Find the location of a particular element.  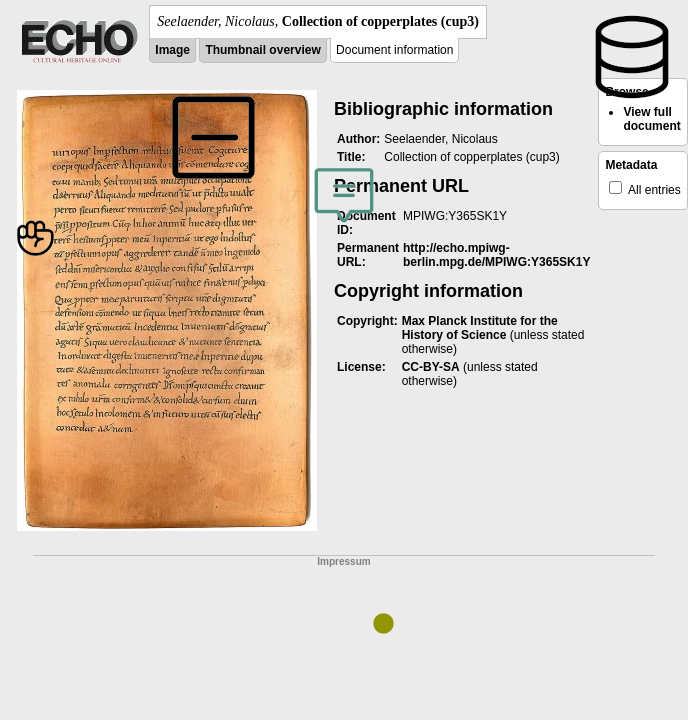

indicates an unread notification or new item is located at coordinates (383, 623).